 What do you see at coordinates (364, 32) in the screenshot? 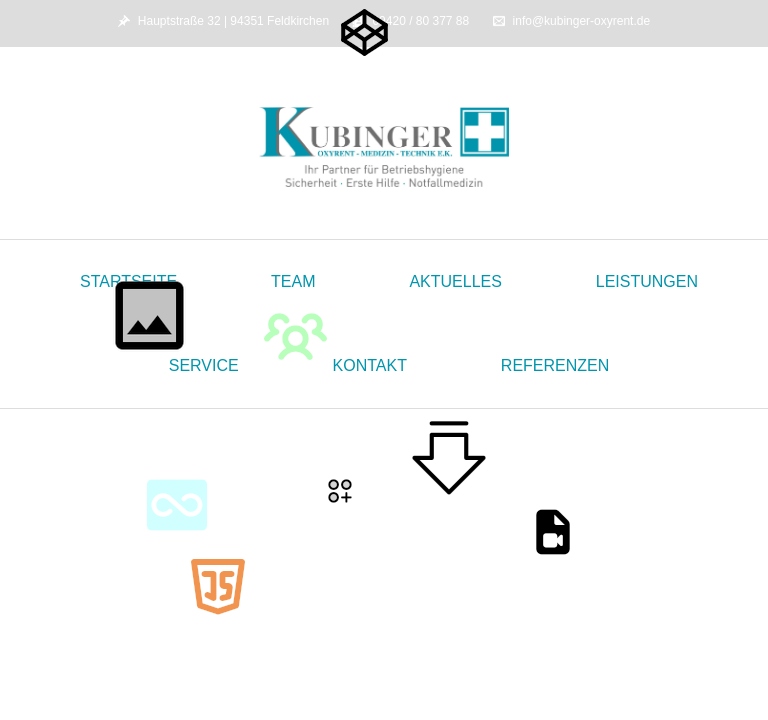
I see `open CodePen` at bounding box center [364, 32].